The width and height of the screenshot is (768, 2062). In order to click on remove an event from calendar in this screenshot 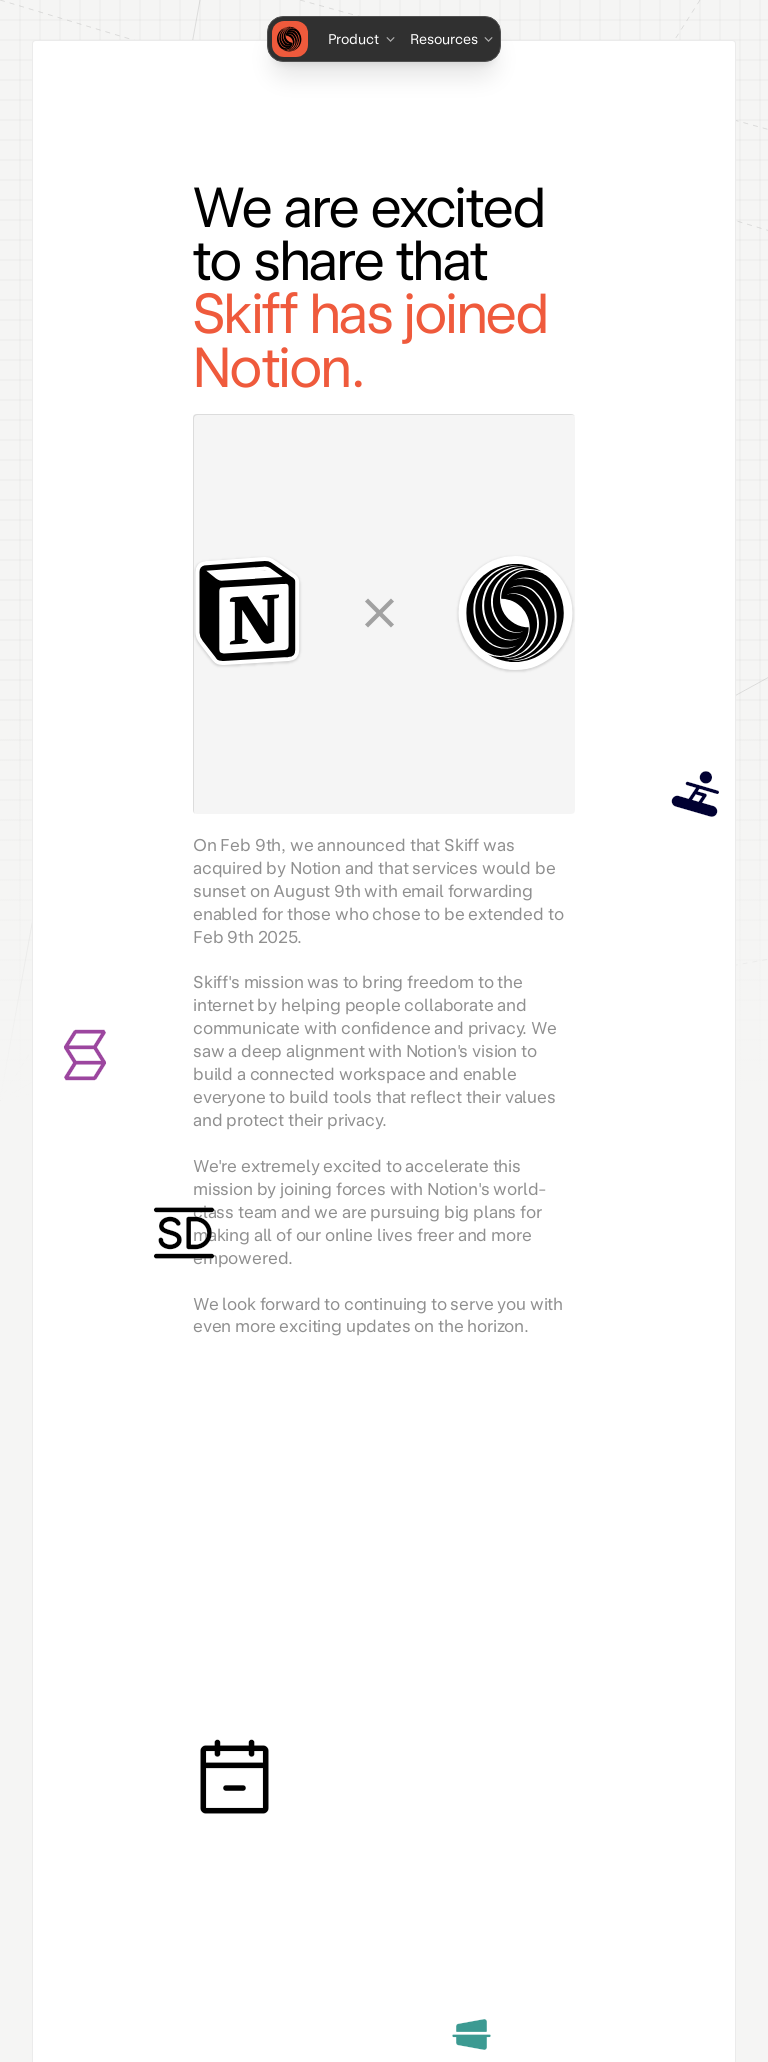, I will do `click(234, 1779)`.